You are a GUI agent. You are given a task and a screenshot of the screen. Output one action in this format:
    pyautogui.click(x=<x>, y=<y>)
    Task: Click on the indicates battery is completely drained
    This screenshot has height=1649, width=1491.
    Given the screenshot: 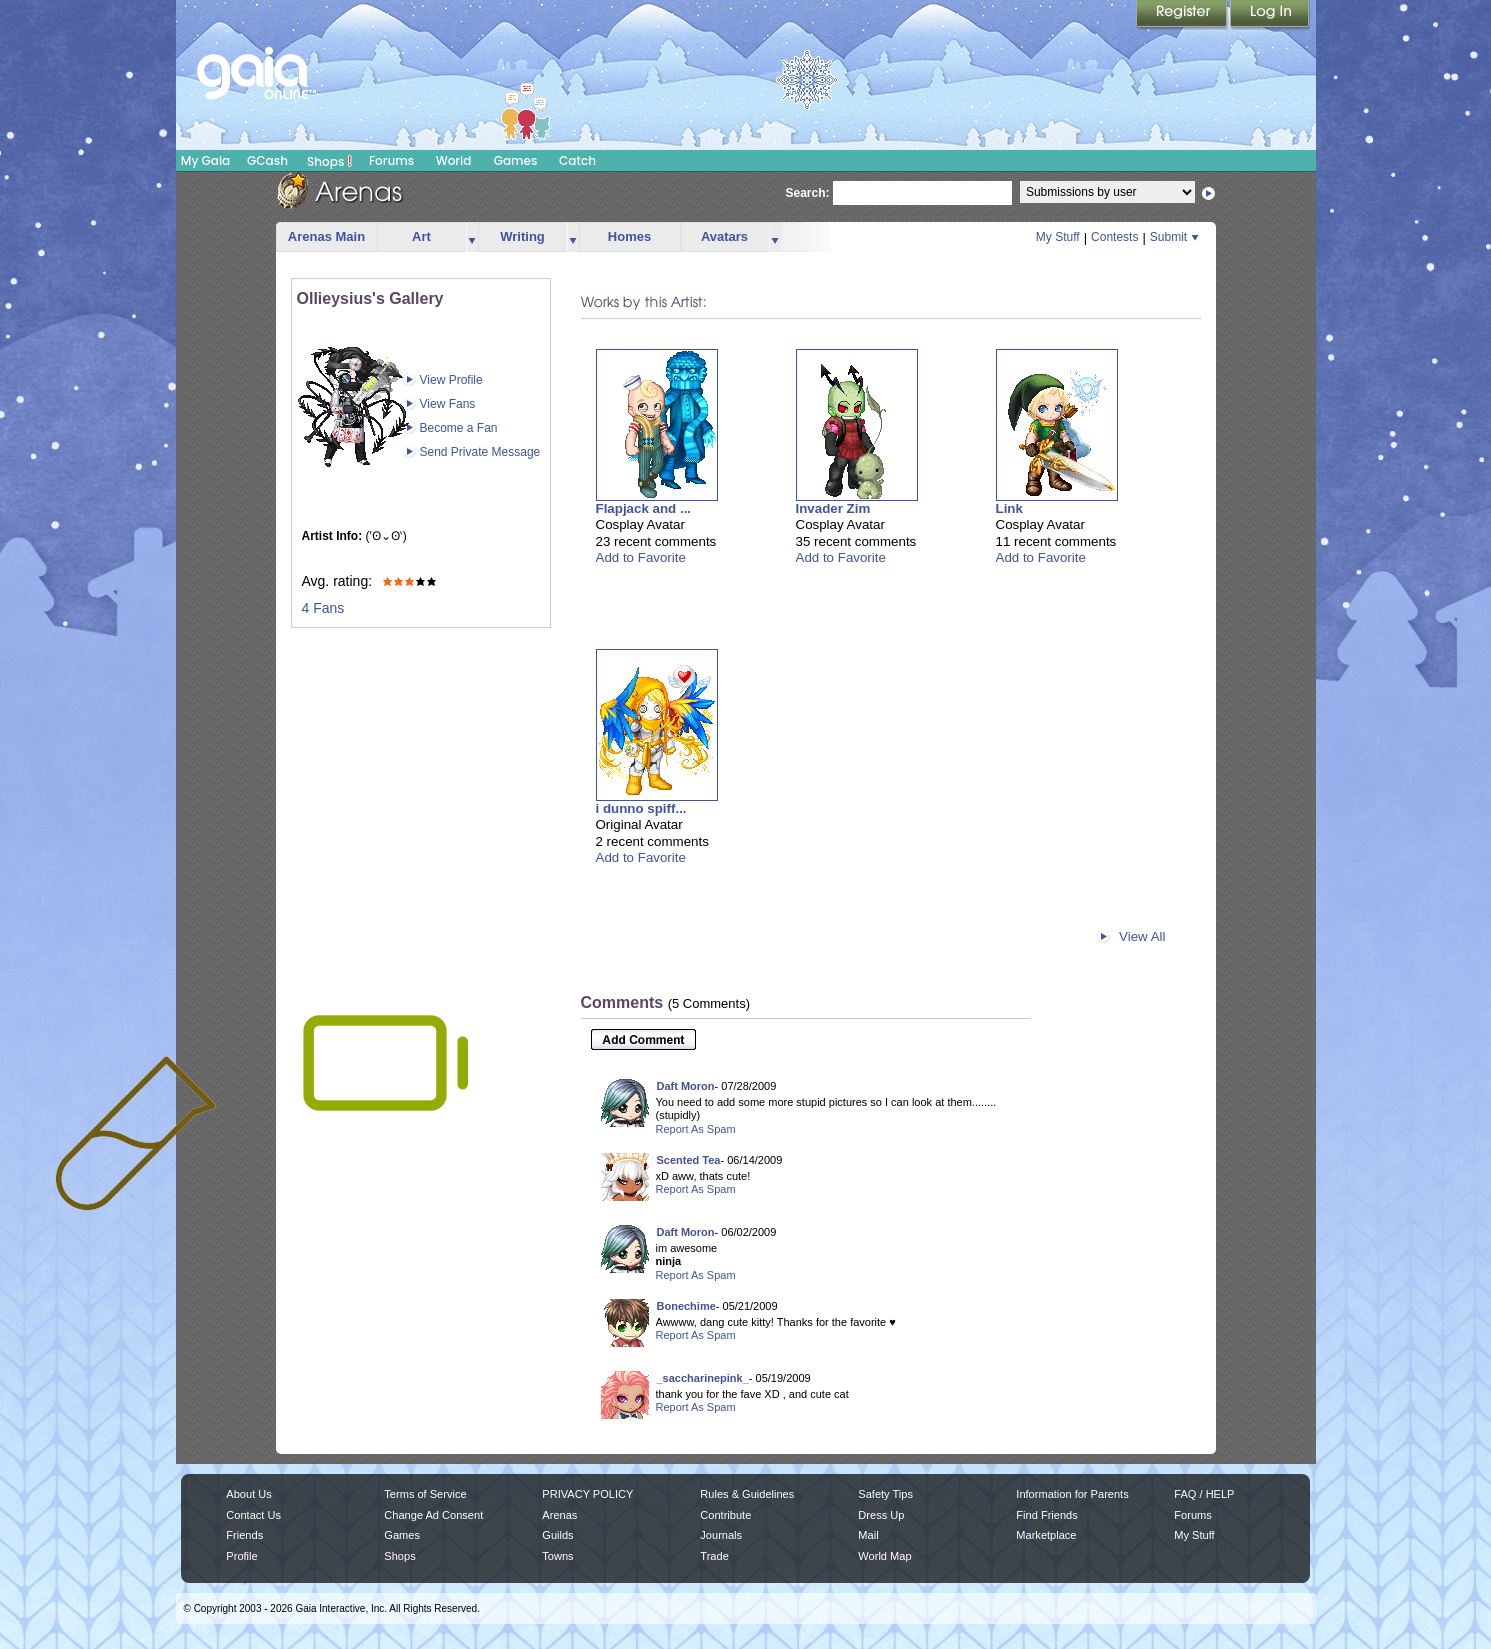 What is the action you would take?
    pyautogui.click(x=383, y=1063)
    